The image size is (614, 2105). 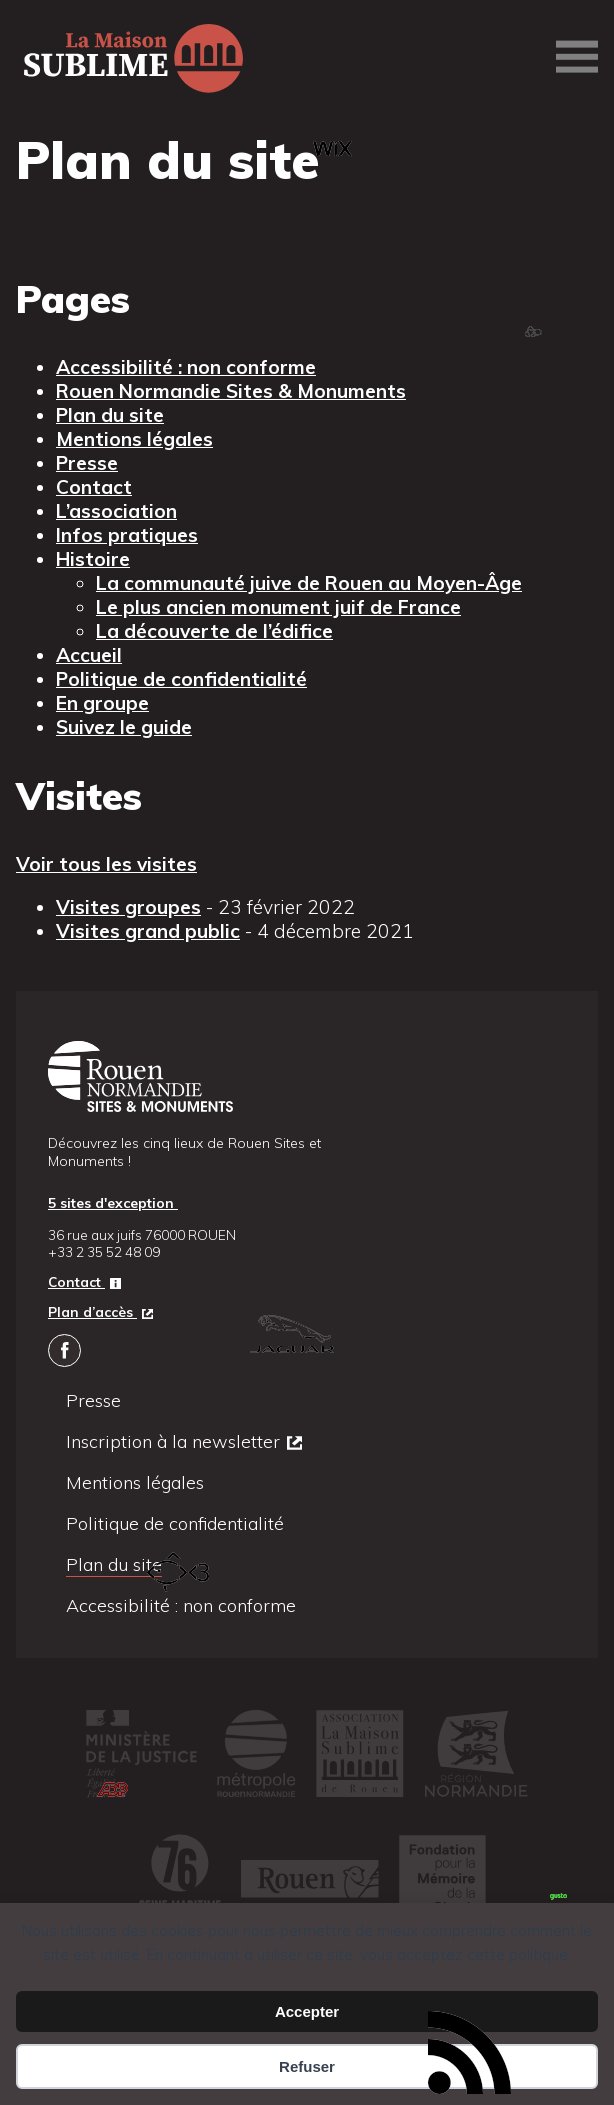 What do you see at coordinates (469, 2052) in the screenshot?
I see `subscribe to RSS feed` at bounding box center [469, 2052].